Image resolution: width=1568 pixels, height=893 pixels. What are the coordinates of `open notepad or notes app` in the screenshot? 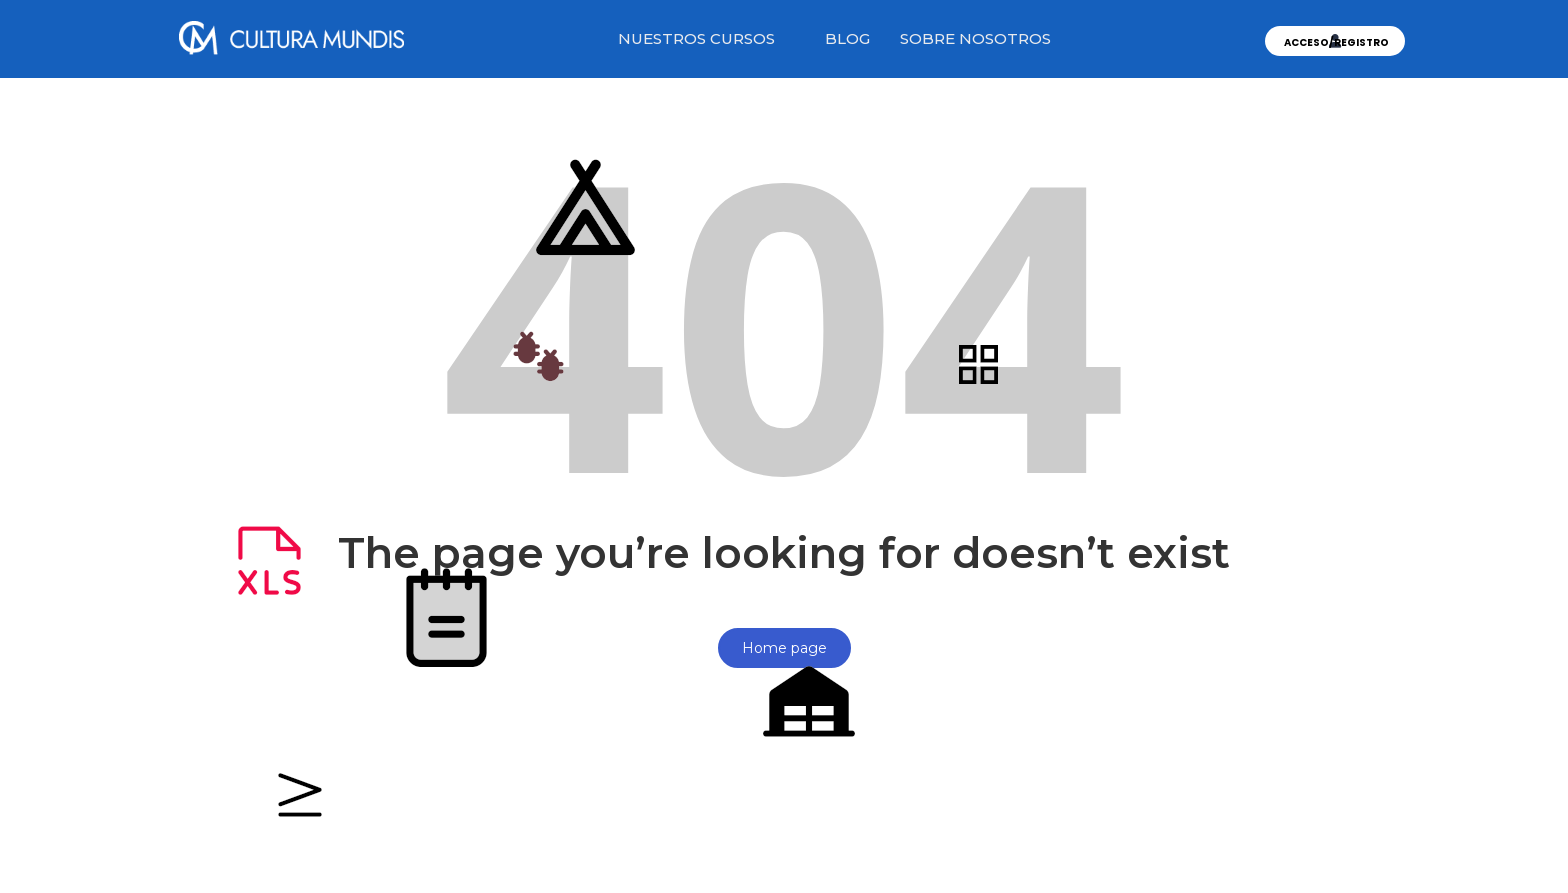 It's located at (446, 619).